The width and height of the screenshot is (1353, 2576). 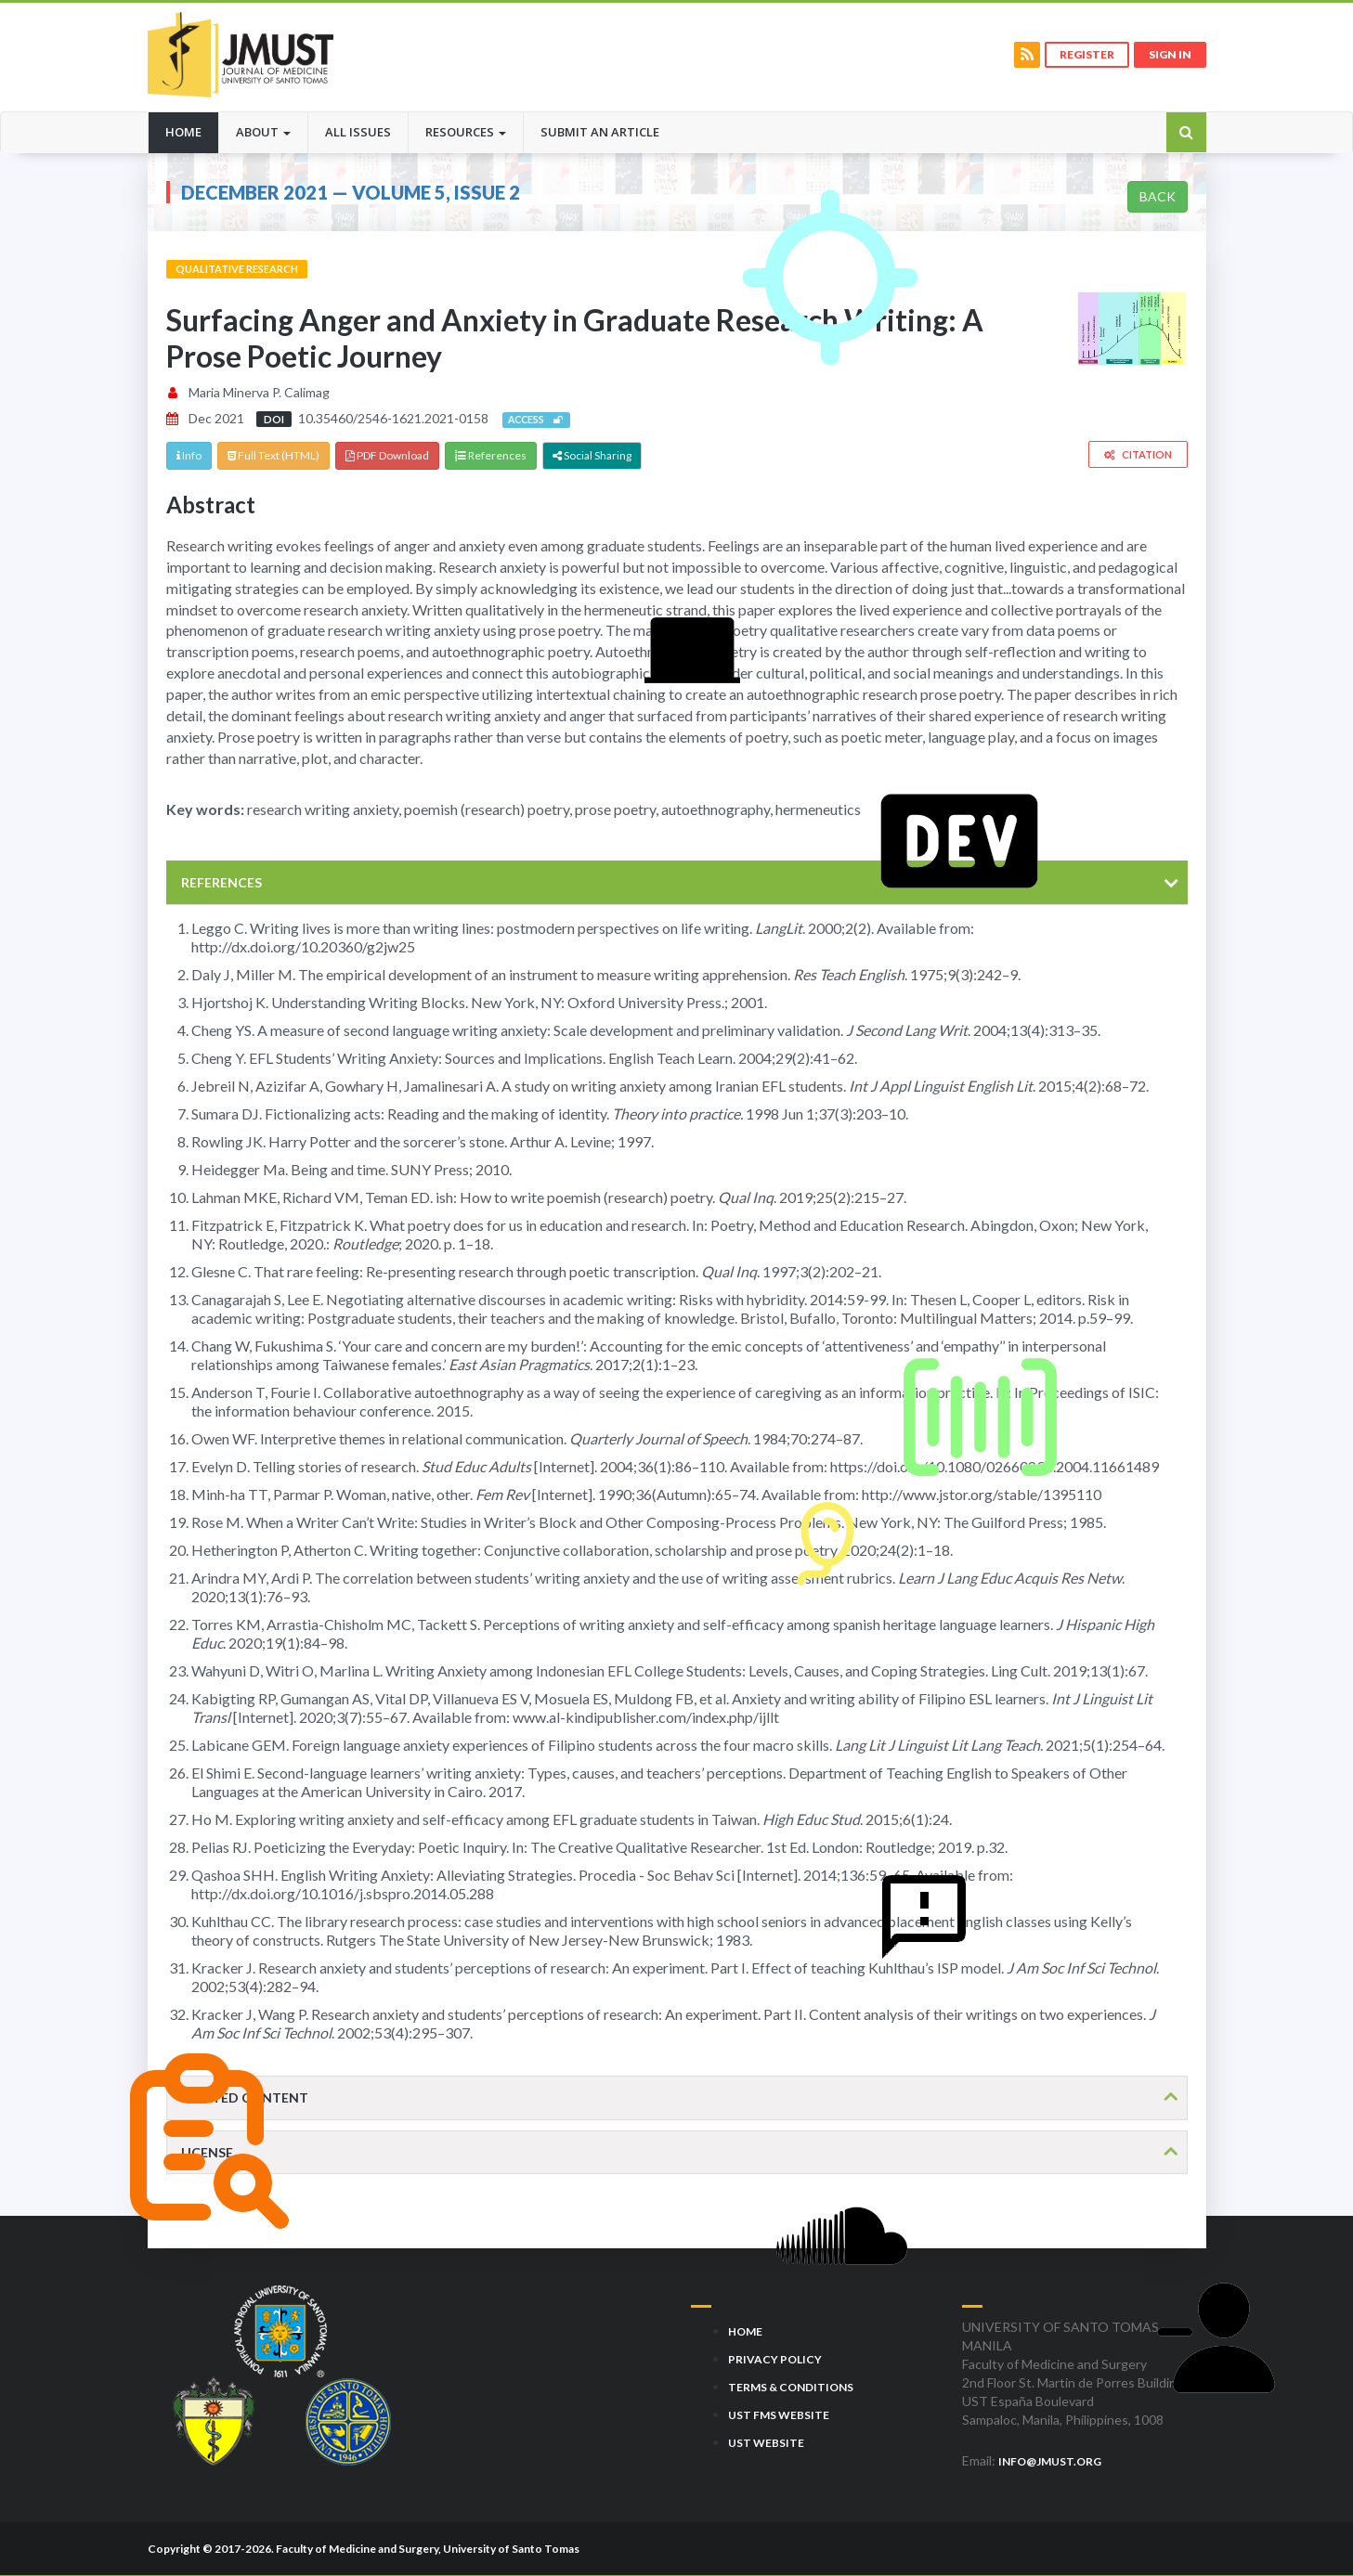 I want to click on open SoundCloud app, so click(x=841, y=2235).